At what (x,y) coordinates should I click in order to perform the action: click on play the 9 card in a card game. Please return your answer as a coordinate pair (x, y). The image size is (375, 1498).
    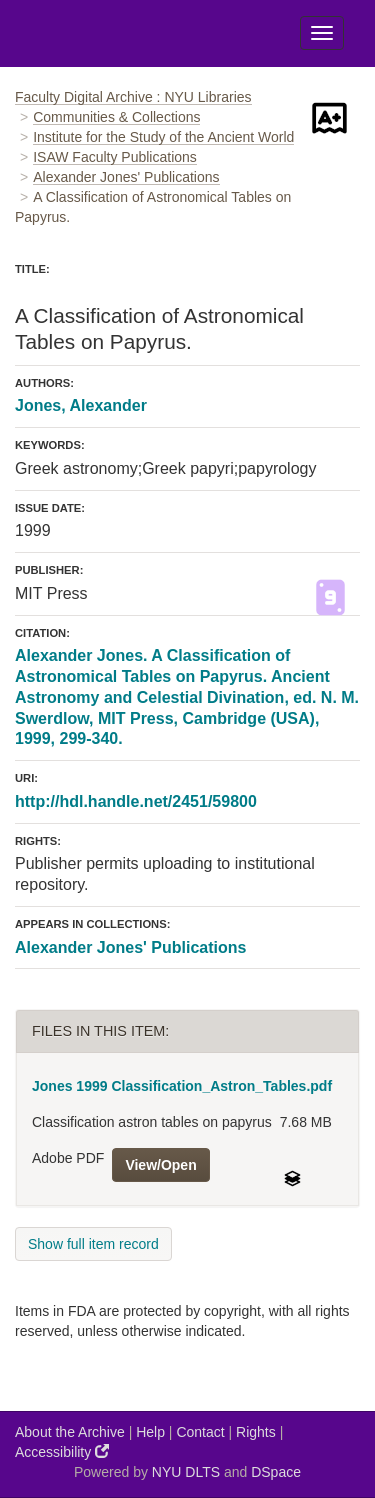
    Looking at the image, I should click on (330, 597).